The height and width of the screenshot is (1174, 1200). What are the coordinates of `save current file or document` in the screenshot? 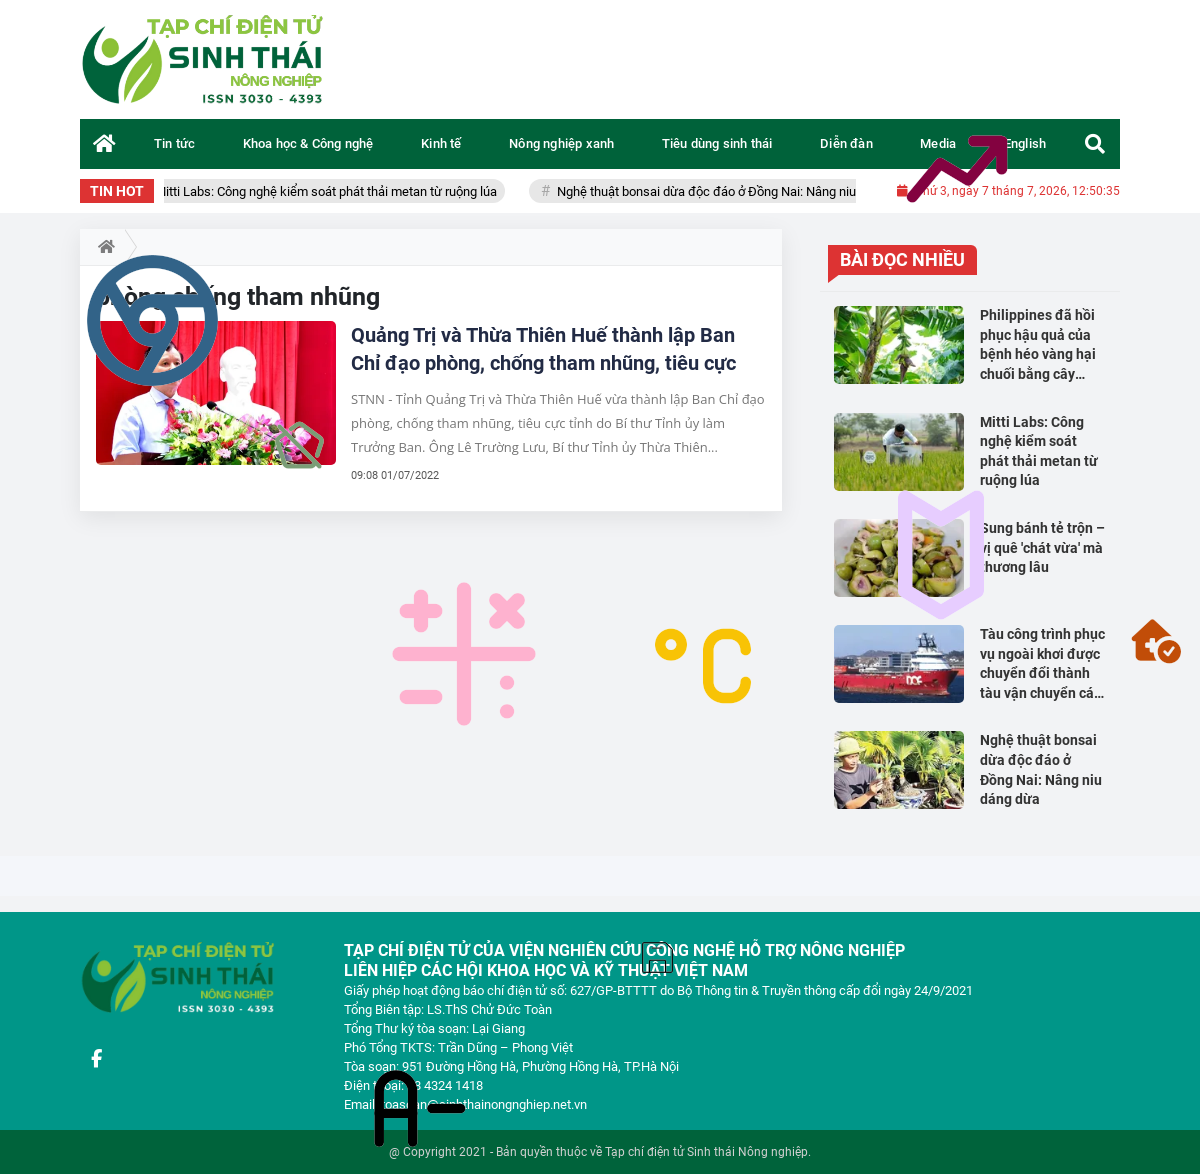 It's located at (657, 957).